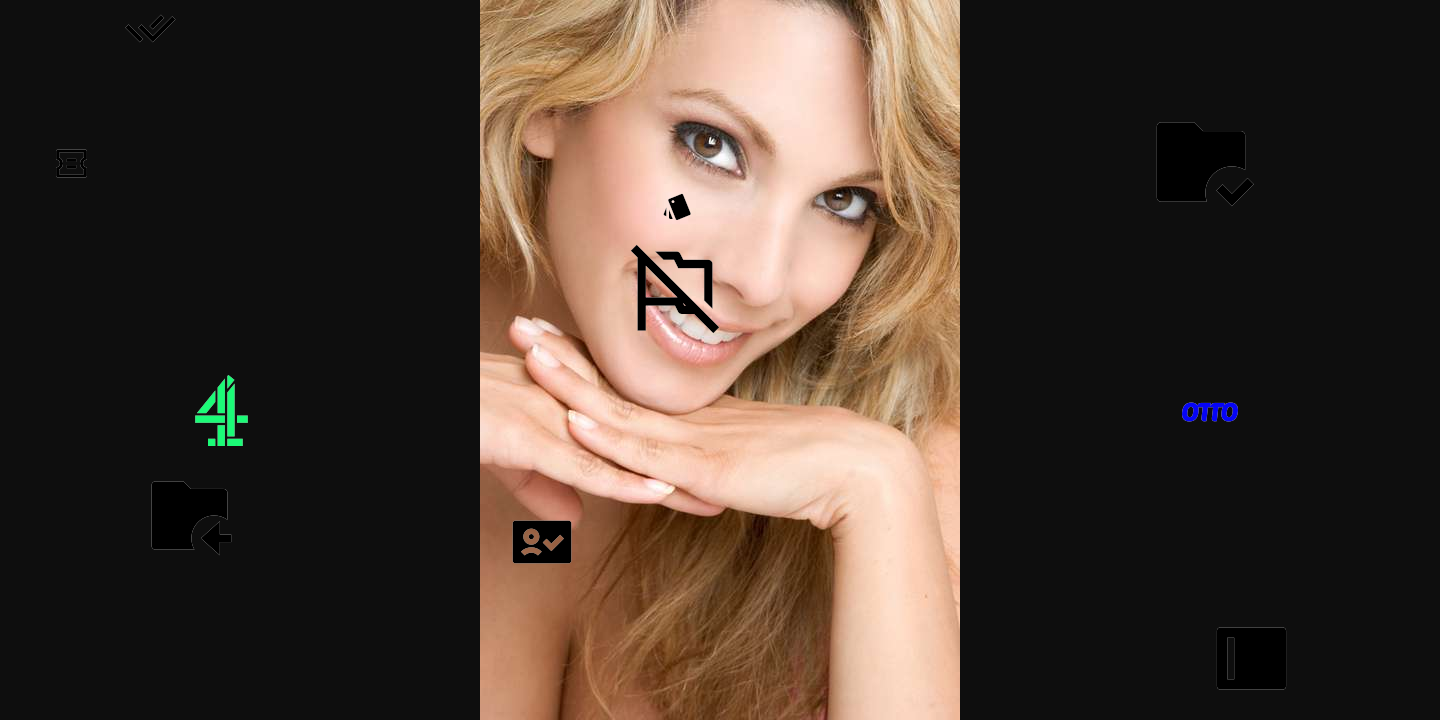 The height and width of the screenshot is (720, 1440). I want to click on message read confirmation indicator, so click(150, 28).